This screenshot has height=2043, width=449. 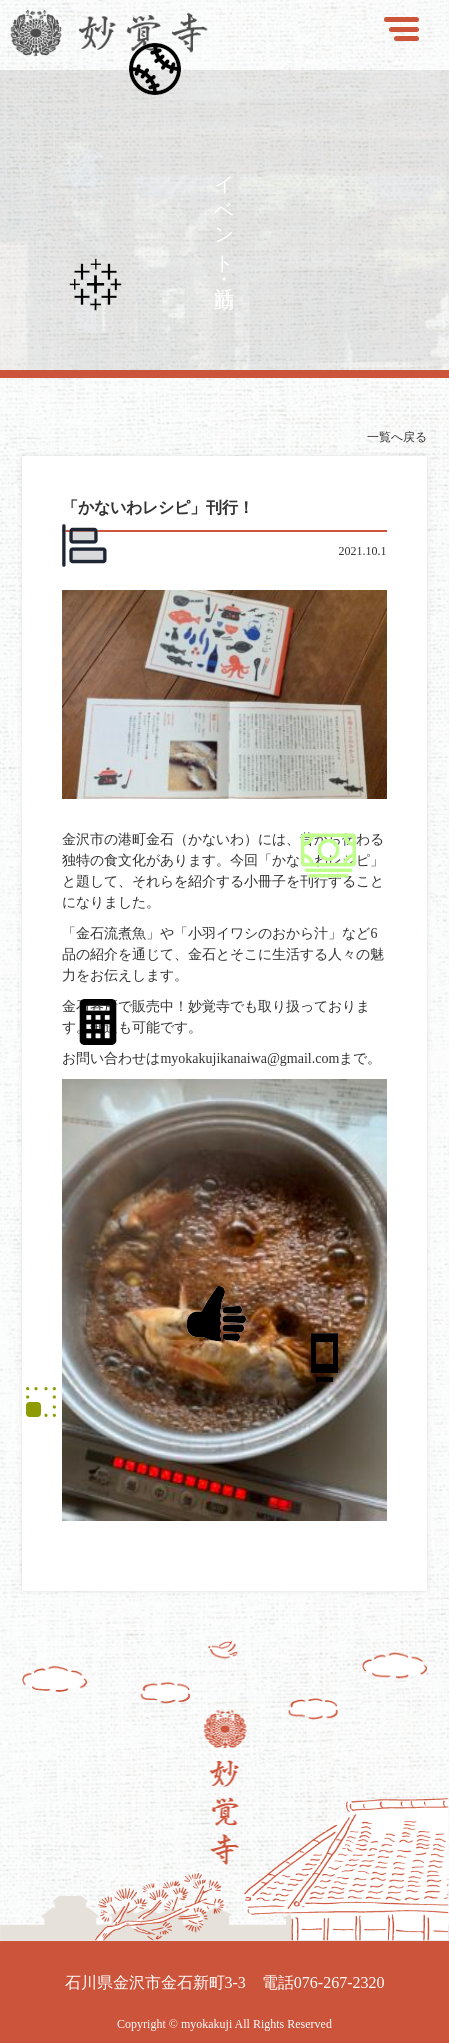 I want to click on open the calculator app, so click(x=98, y=1022).